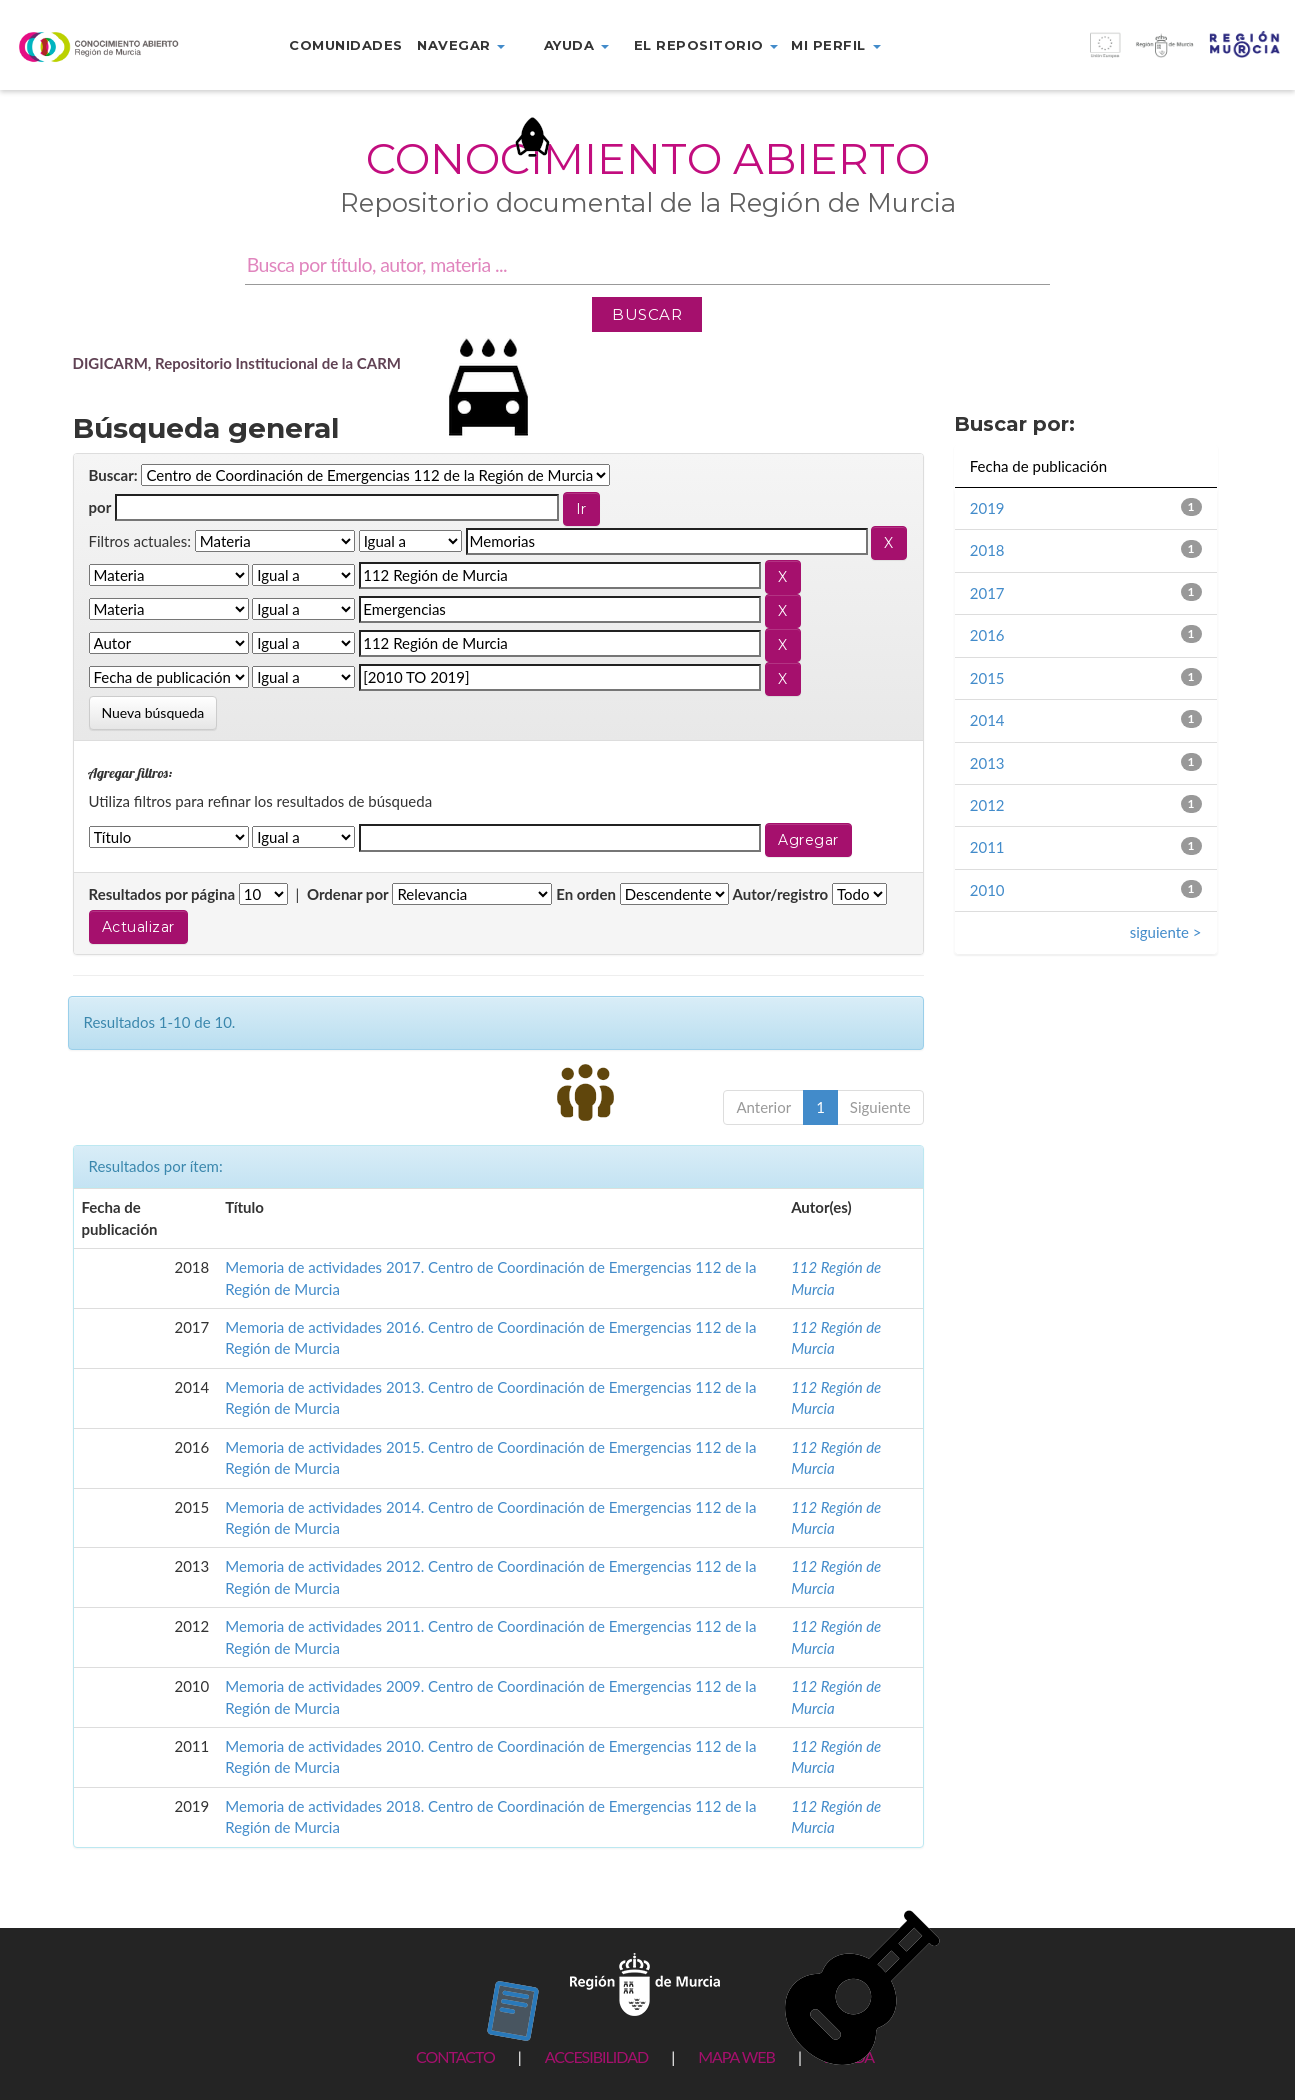 This screenshot has width=1295, height=2100. I want to click on access music or instrument tools, so click(861, 1989).